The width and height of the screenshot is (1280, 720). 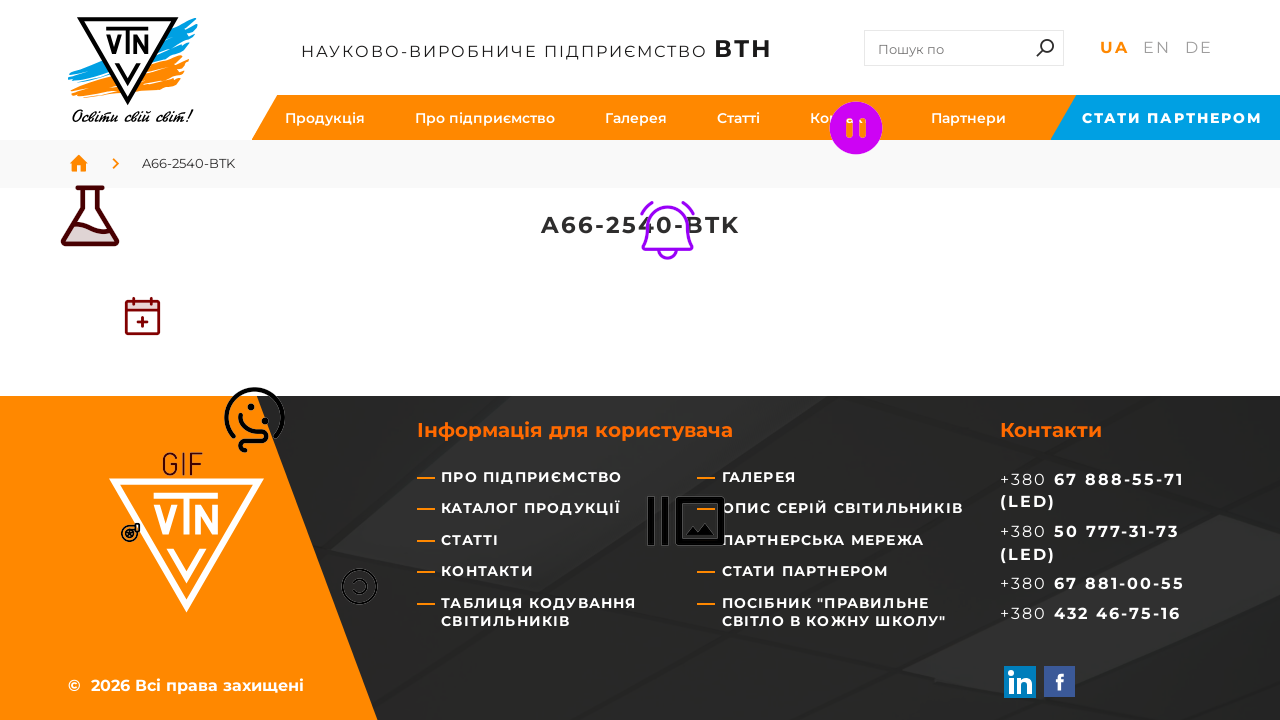 I want to click on indicates overwhelming or stressful situation, so click(x=254, y=417).